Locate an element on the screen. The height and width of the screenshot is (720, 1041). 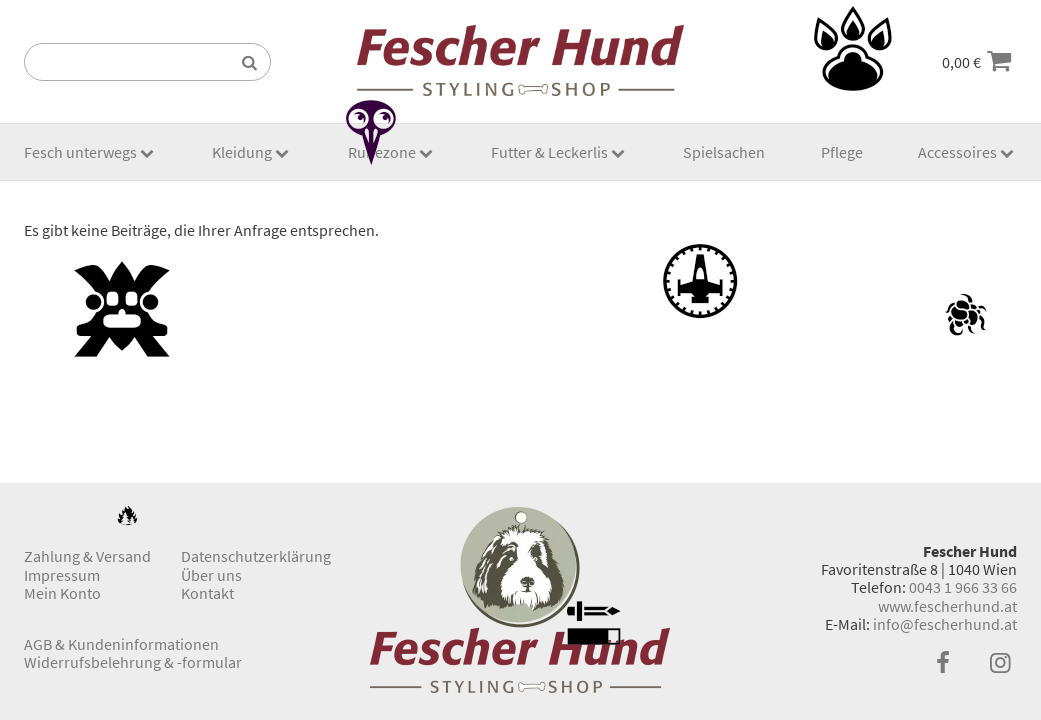
indicates current attack power level is located at coordinates (594, 622).